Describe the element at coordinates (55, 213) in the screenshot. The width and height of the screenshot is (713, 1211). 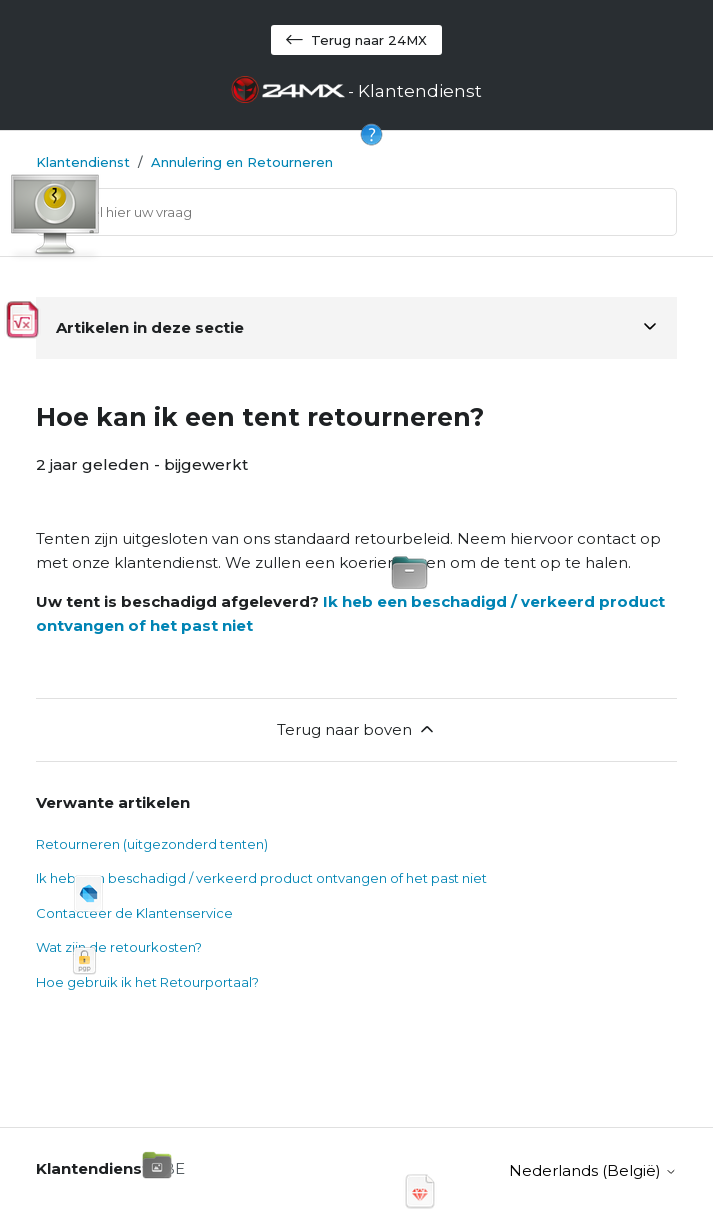
I see `lock your screen` at that location.